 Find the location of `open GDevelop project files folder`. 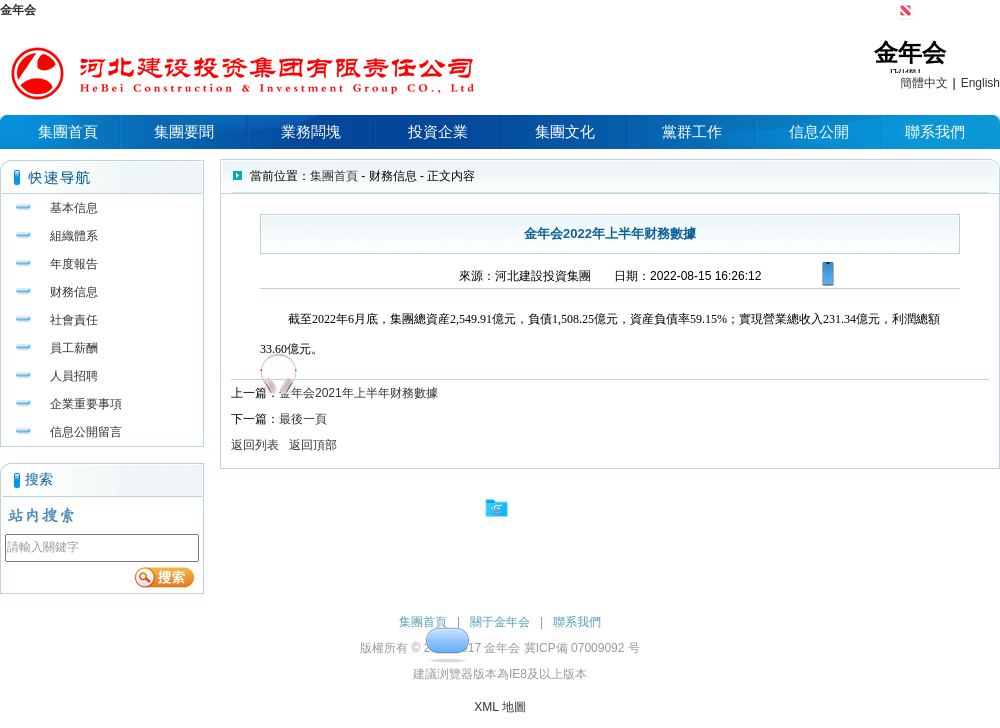

open GDevelop project files folder is located at coordinates (496, 508).